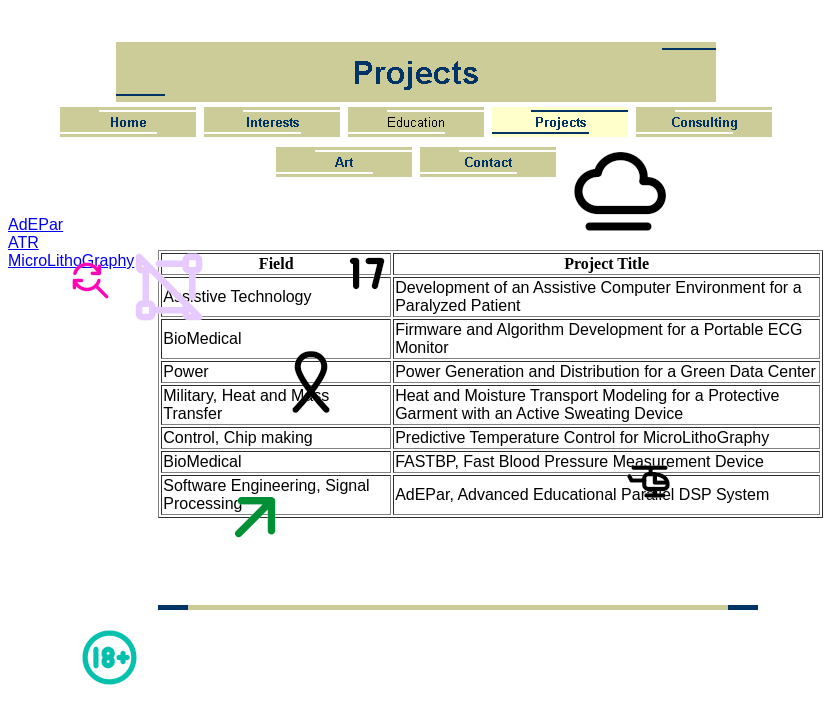 The width and height of the screenshot is (831, 720). I want to click on open link in a new tab or window, so click(255, 517).